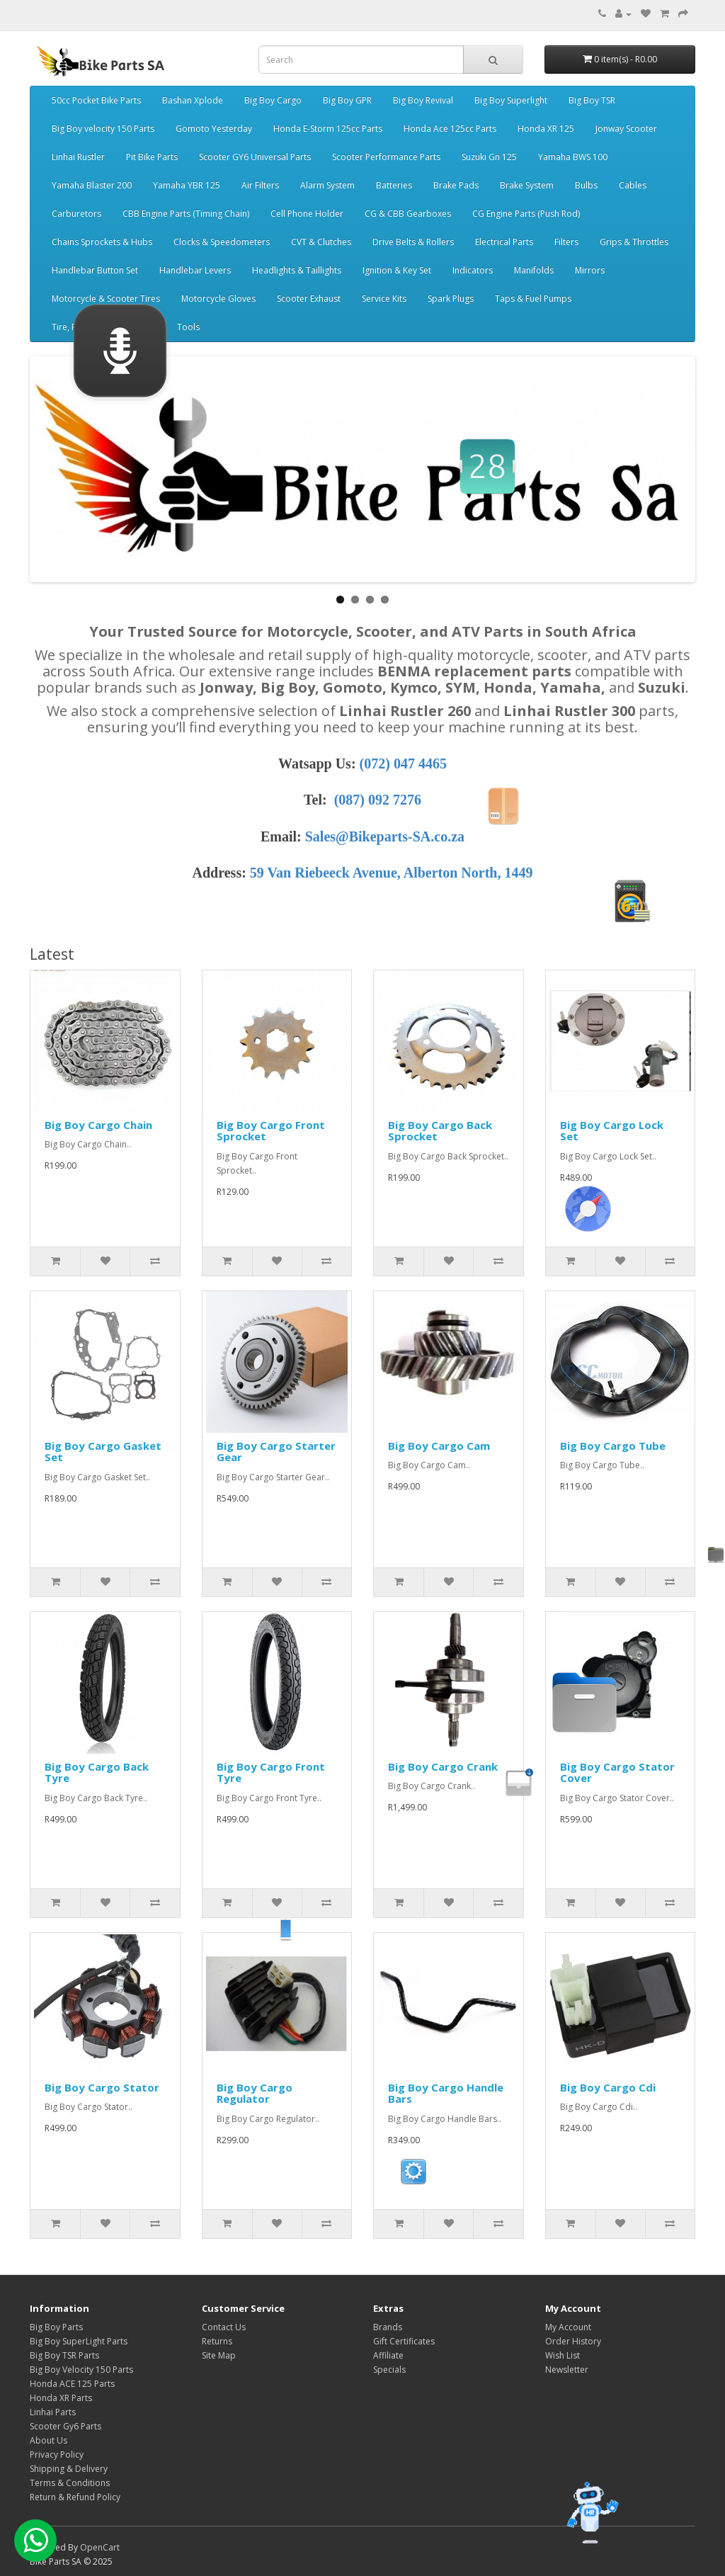 The image size is (725, 2576). Describe the element at coordinates (630, 901) in the screenshot. I see `locked RAID 6+ storage array` at that location.